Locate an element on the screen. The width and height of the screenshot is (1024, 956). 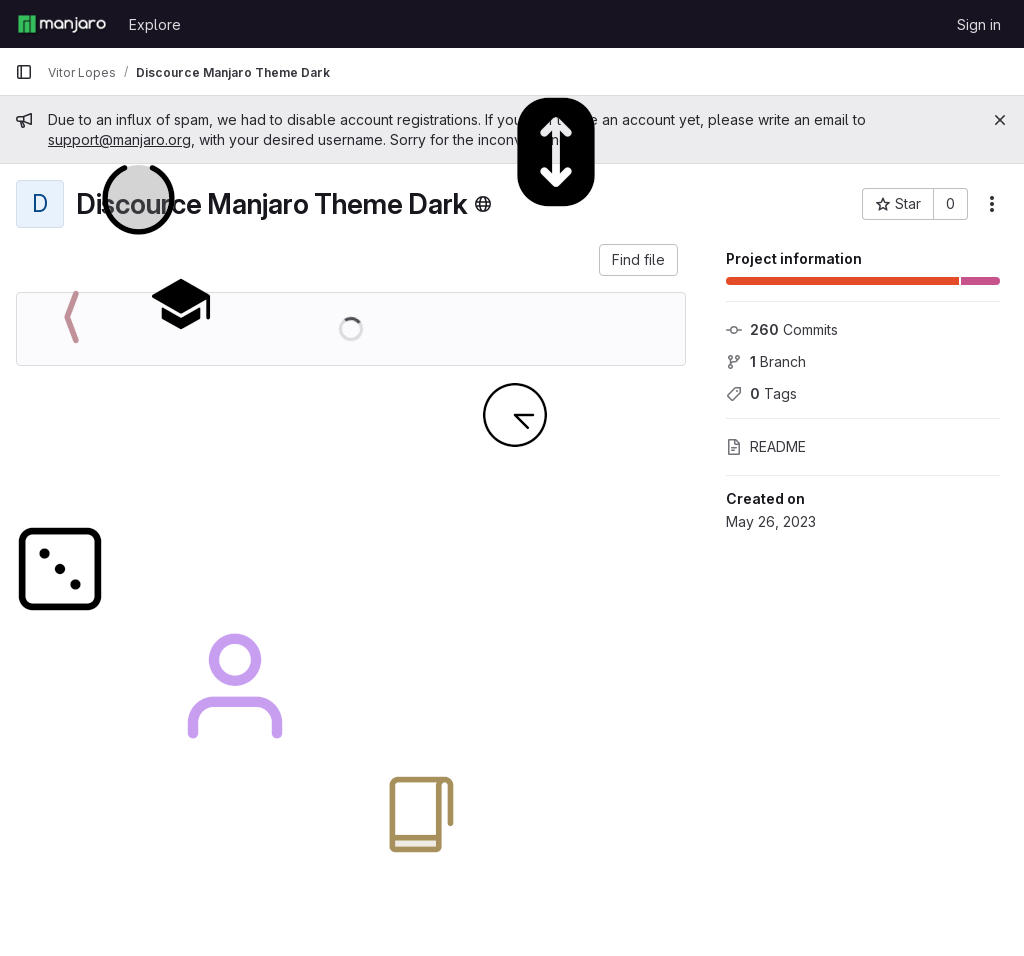
scroll up or down on the page is located at coordinates (556, 152).